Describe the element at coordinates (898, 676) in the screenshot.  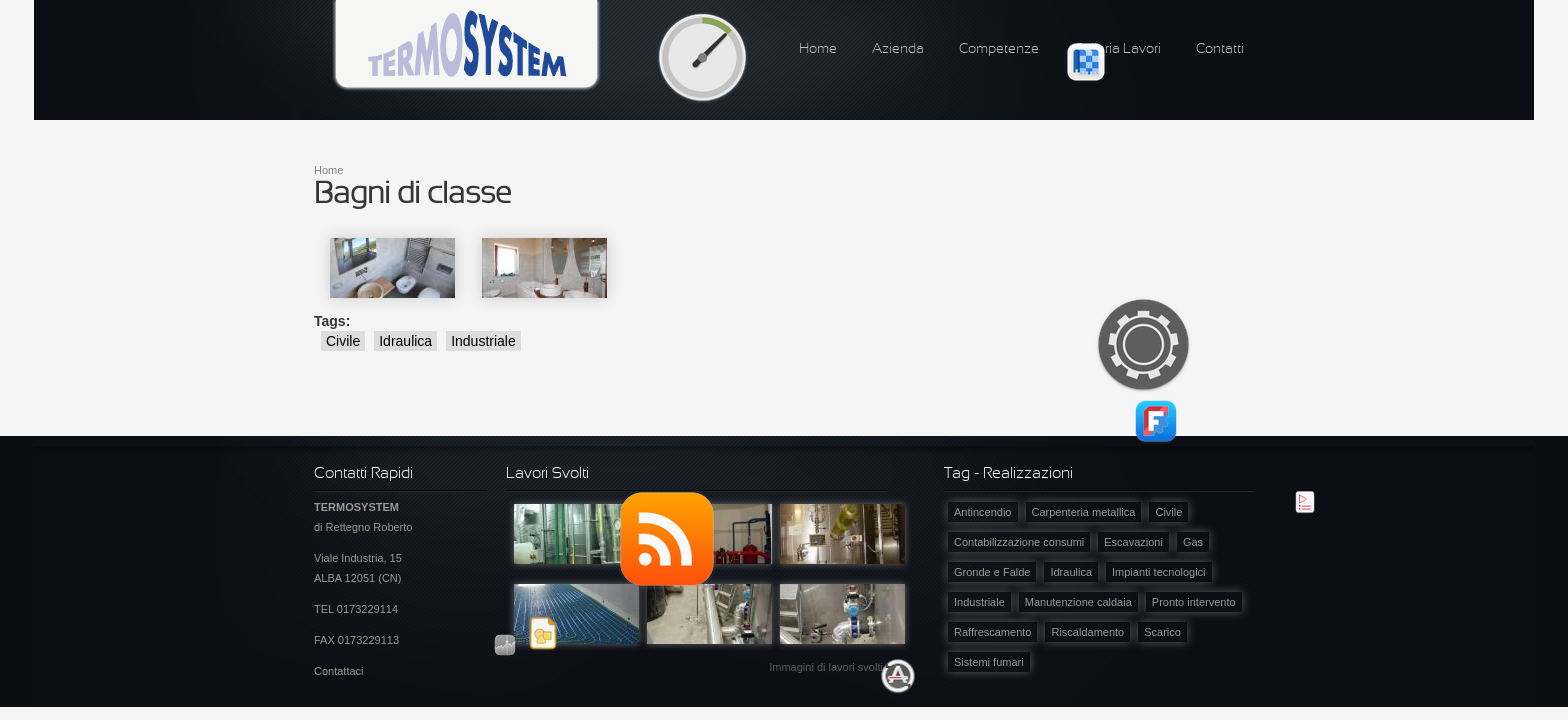
I see `open the software updater application` at that location.